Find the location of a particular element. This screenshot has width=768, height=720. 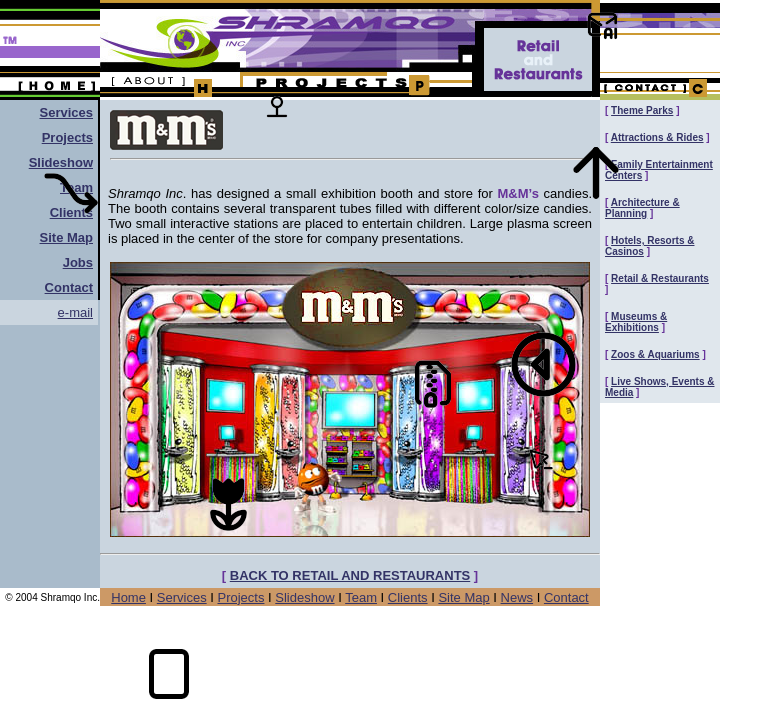

remove a cursor or pointer is located at coordinates (540, 460).